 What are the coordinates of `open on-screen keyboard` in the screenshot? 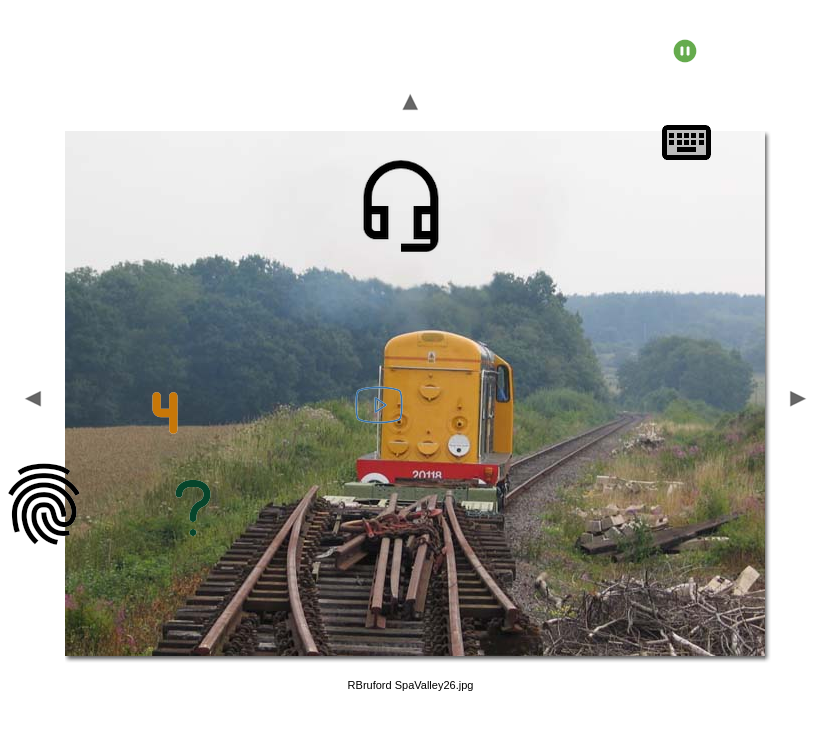 It's located at (686, 142).